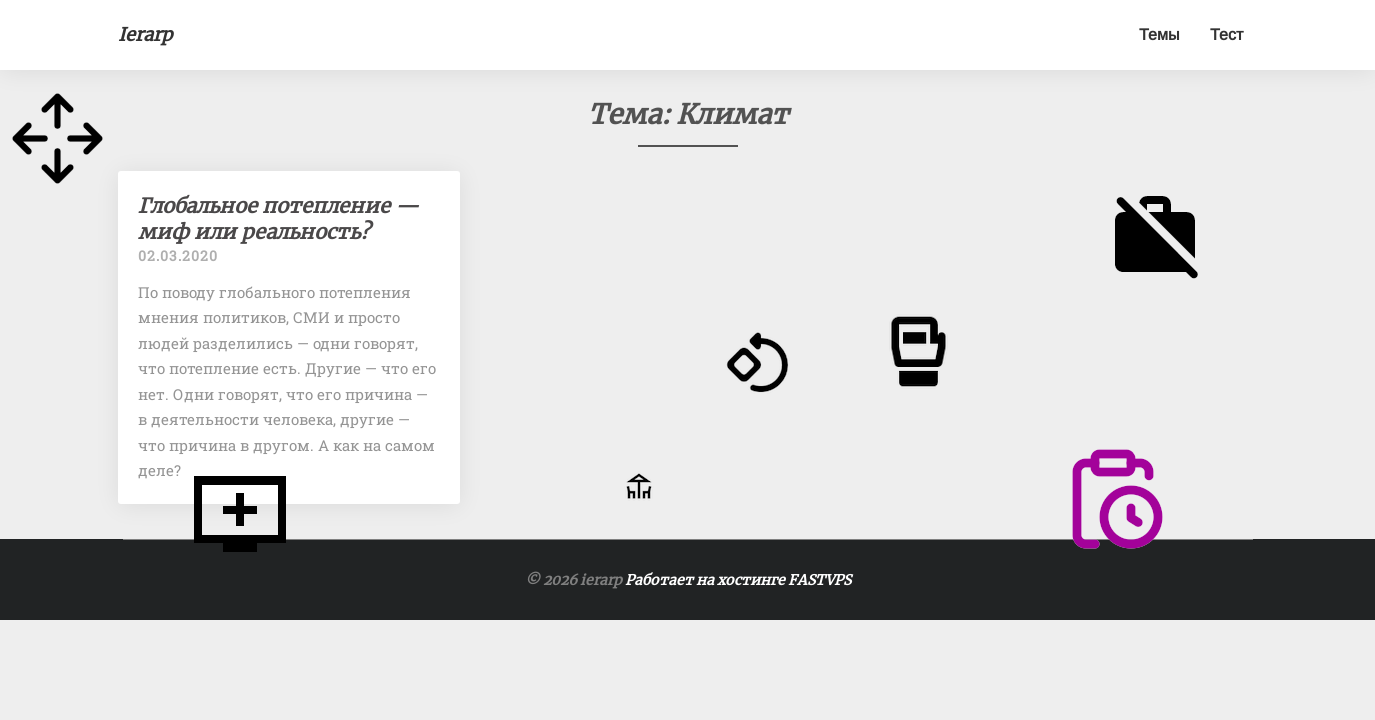 Image resolution: width=1375 pixels, height=720 pixels. Describe the element at coordinates (1113, 499) in the screenshot. I see `view clipboard history` at that location.